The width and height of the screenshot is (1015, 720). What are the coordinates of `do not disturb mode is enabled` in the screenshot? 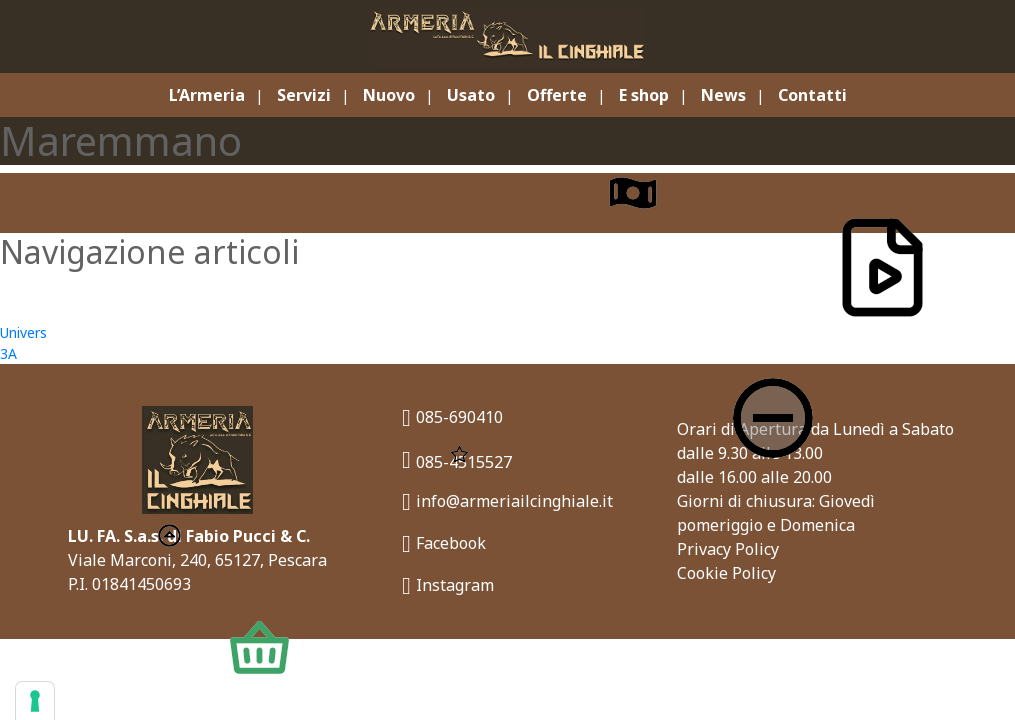 It's located at (773, 418).